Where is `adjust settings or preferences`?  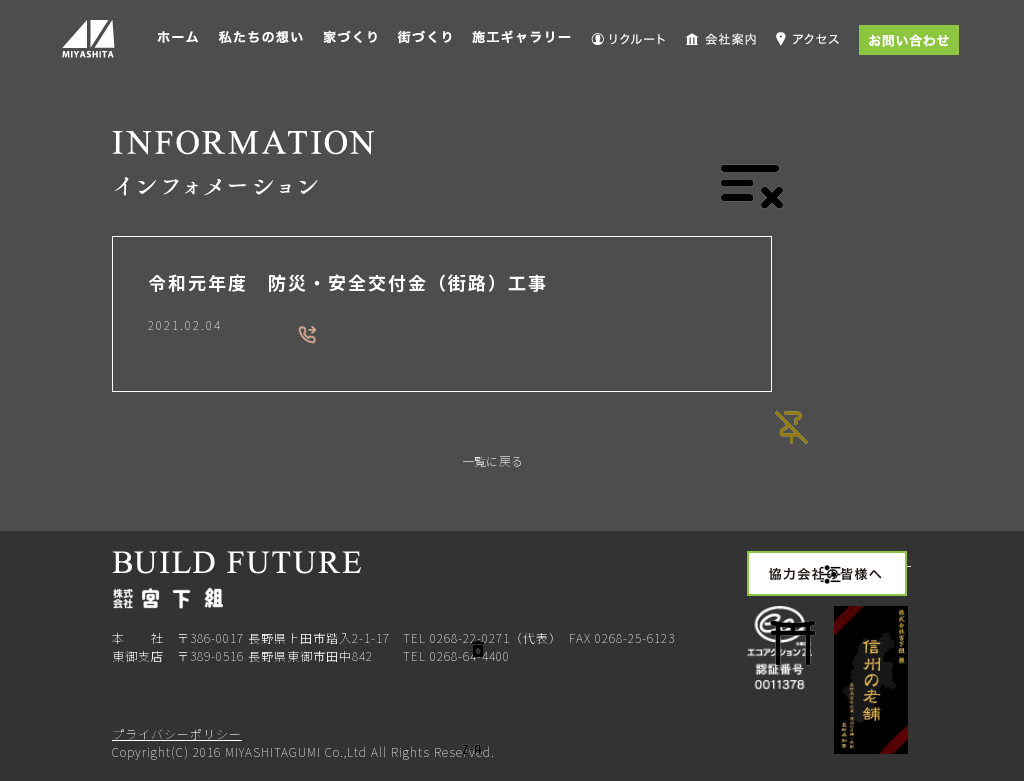
adjust settings or preferences is located at coordinates (830, 574).